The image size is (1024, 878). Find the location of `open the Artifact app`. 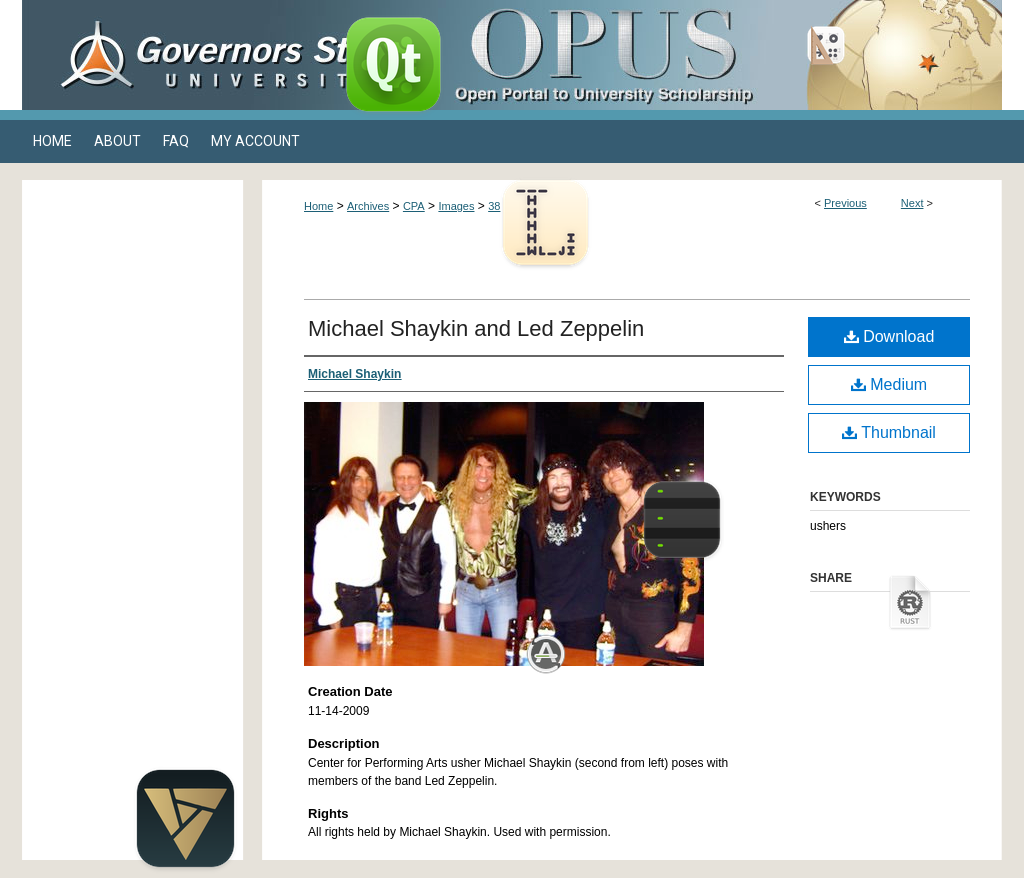

open the Artifact app is located at coordinates (185, 818).